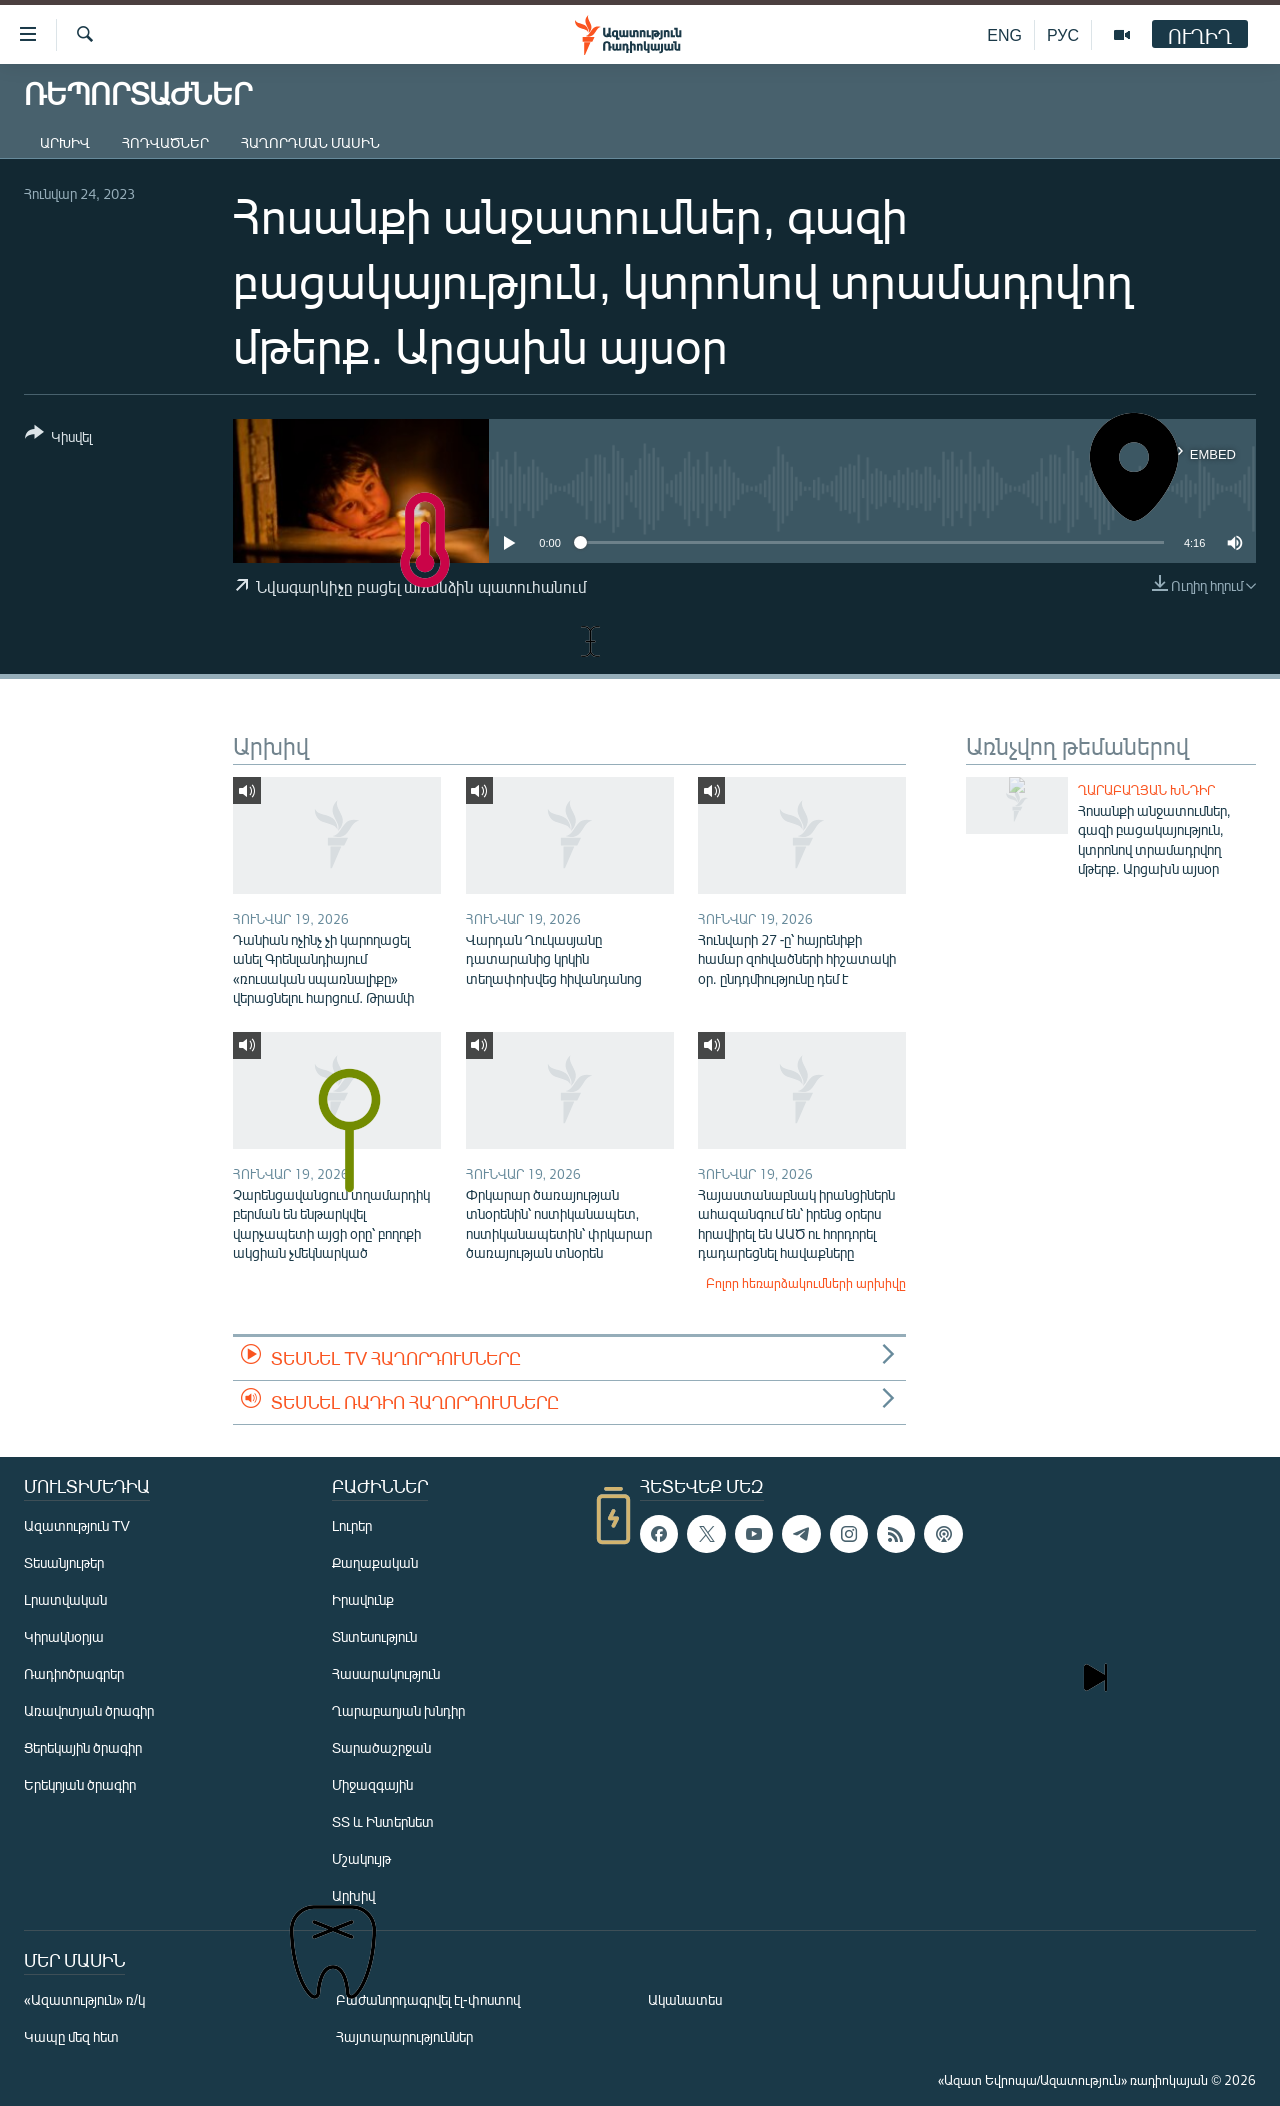  Describe the element at coordinates (333, 1952) in the screenshot. I see `access dental or oral health features` at that location.